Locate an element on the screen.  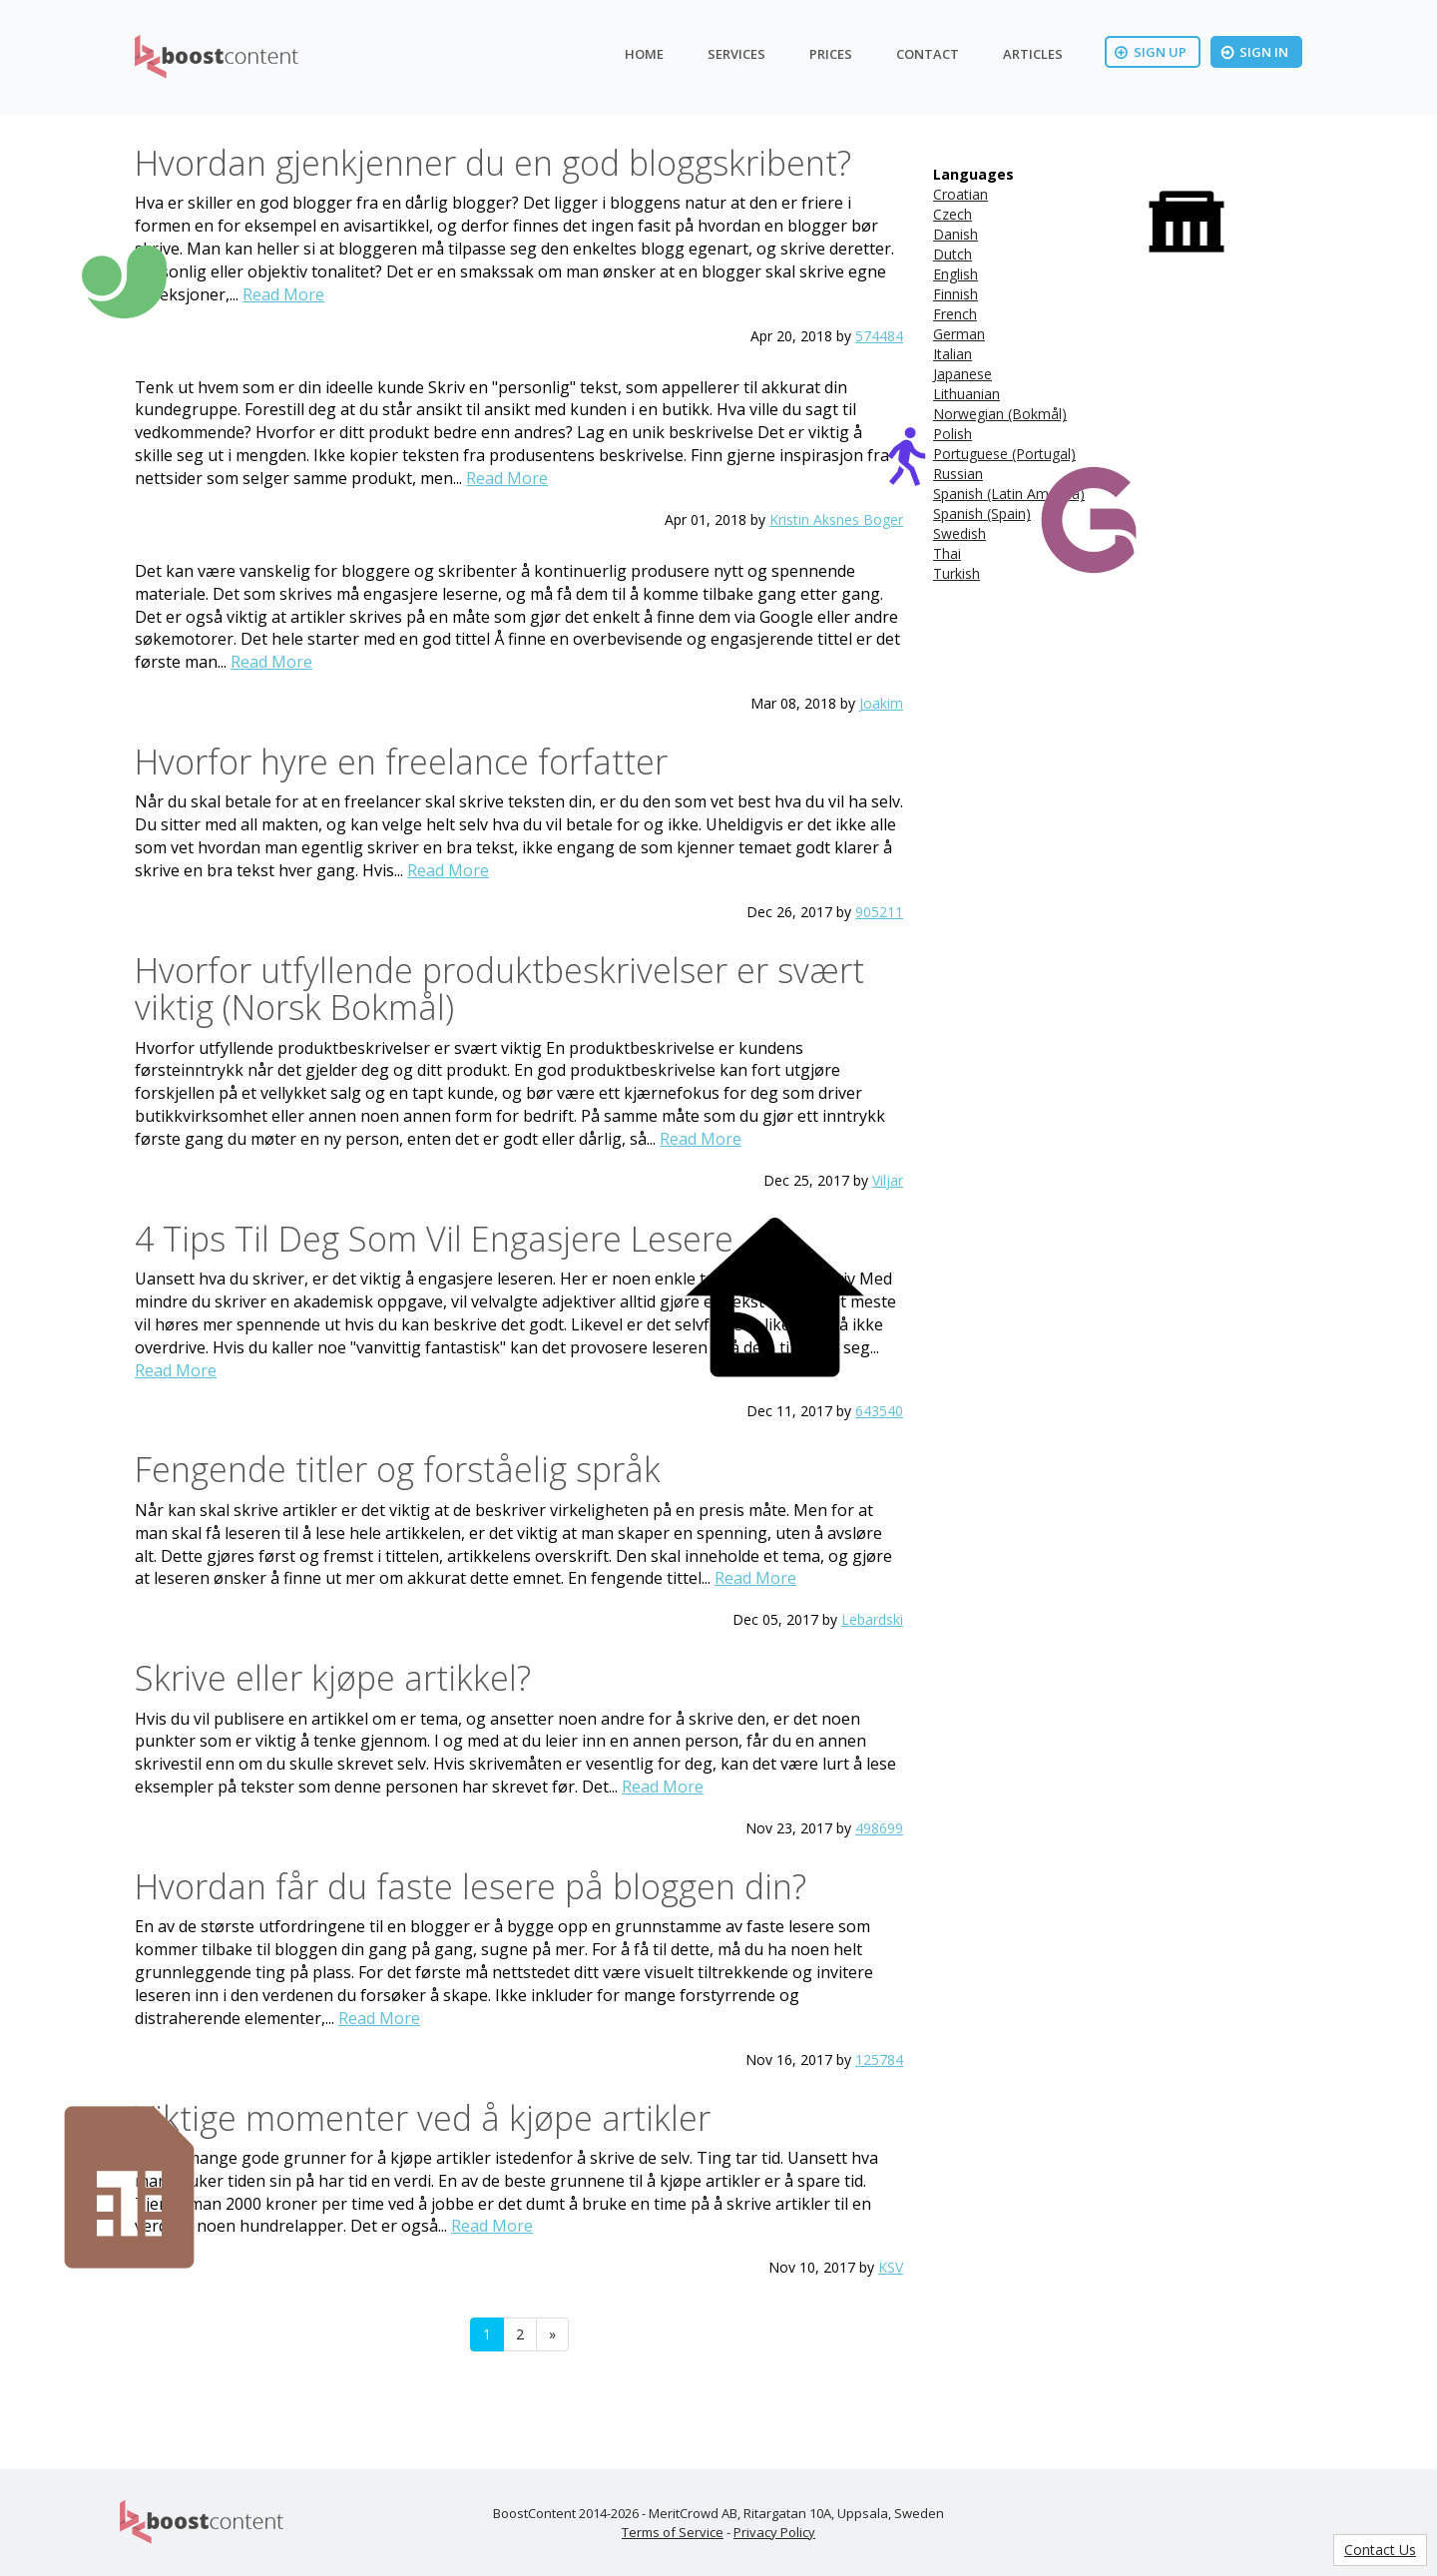
select walking directions is located at coordinates (906, 456).